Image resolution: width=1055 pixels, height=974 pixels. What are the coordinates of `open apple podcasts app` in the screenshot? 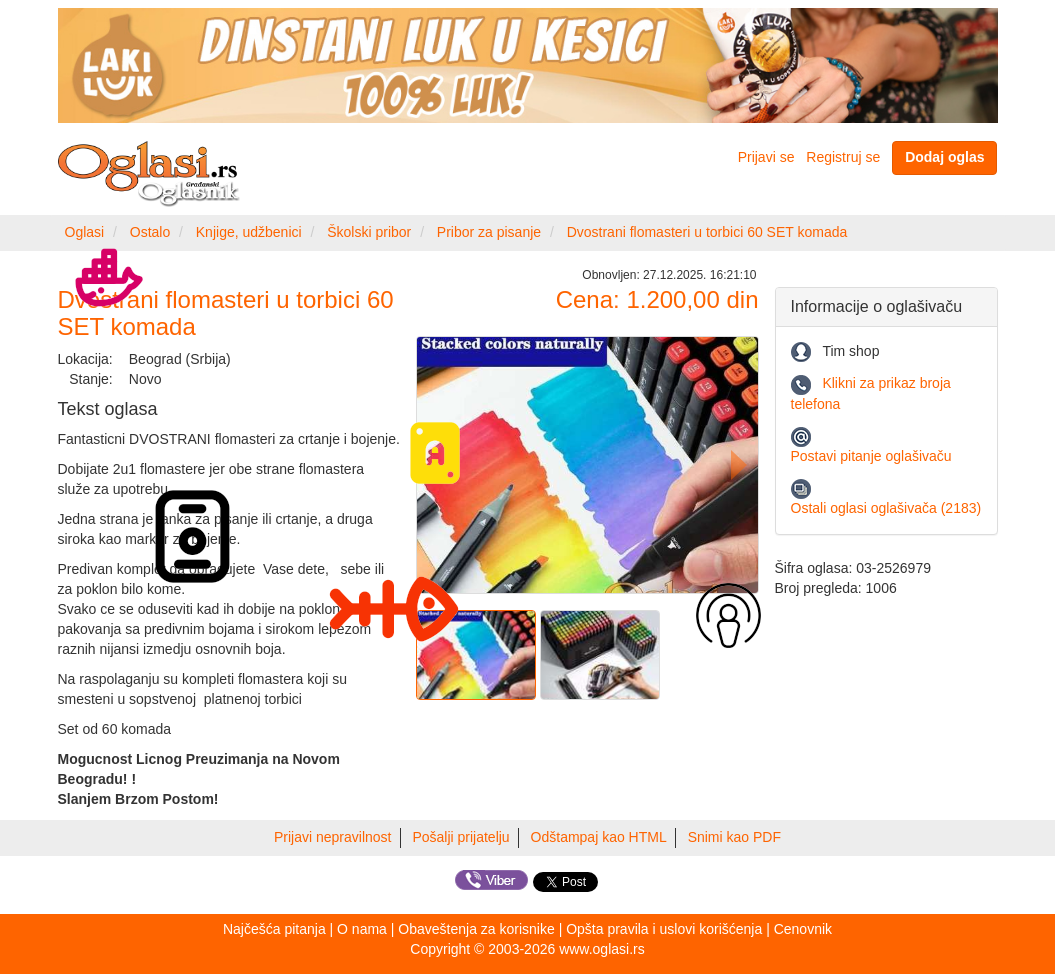 It's located at (728, 615).